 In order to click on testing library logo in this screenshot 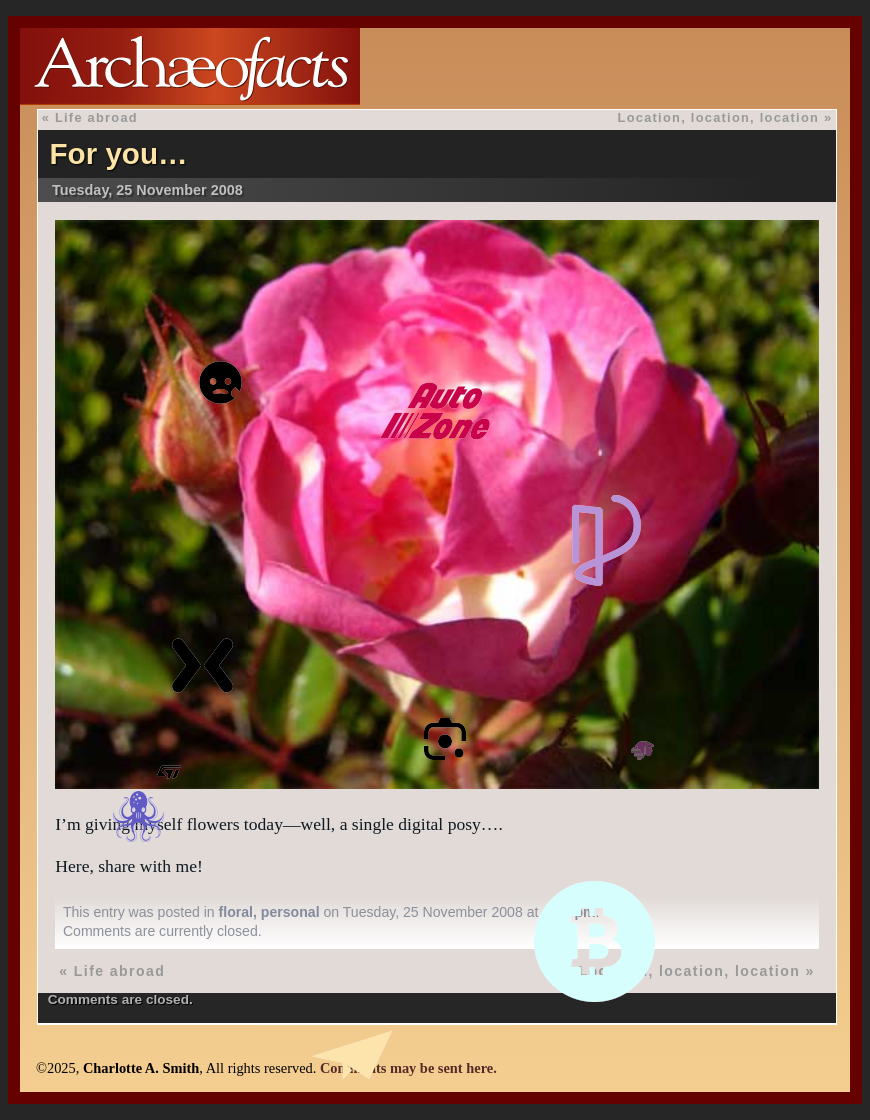, I will do `click(138, 816)`.